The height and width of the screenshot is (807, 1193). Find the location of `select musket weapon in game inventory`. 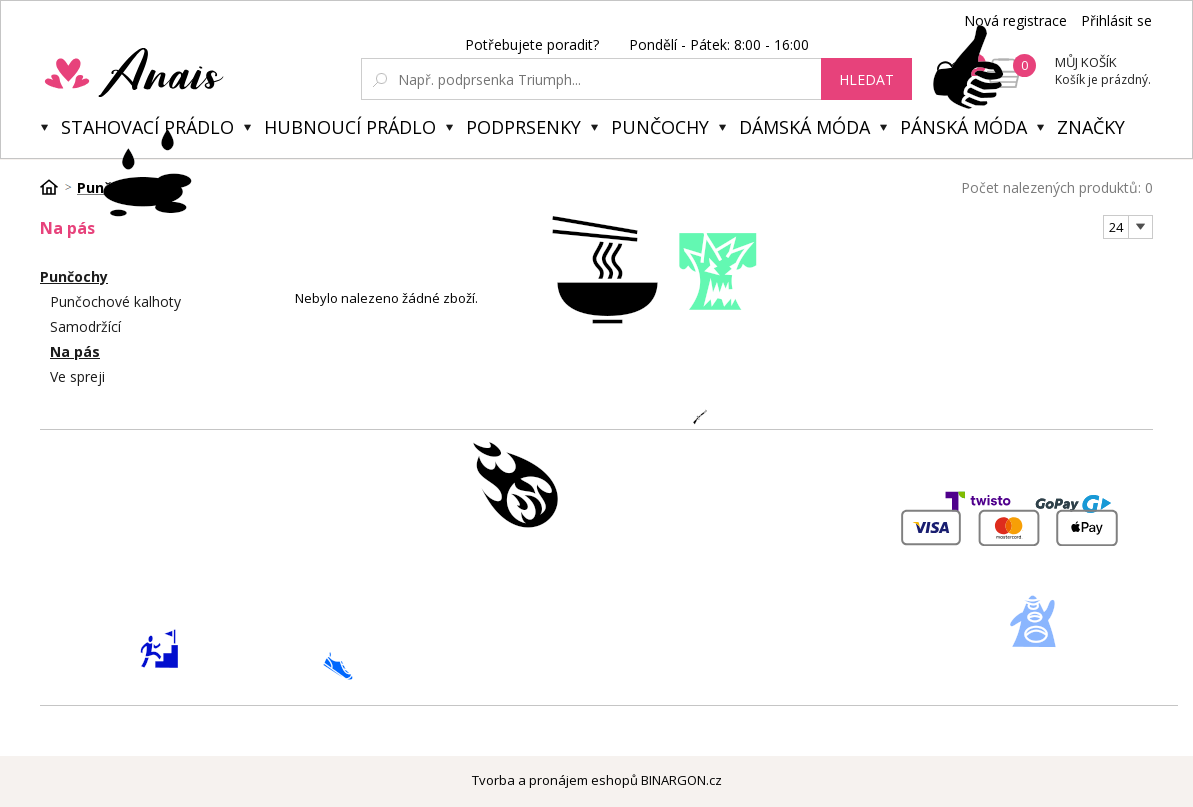

select musket weapon in game inventory is located at coordinates (700, 417).